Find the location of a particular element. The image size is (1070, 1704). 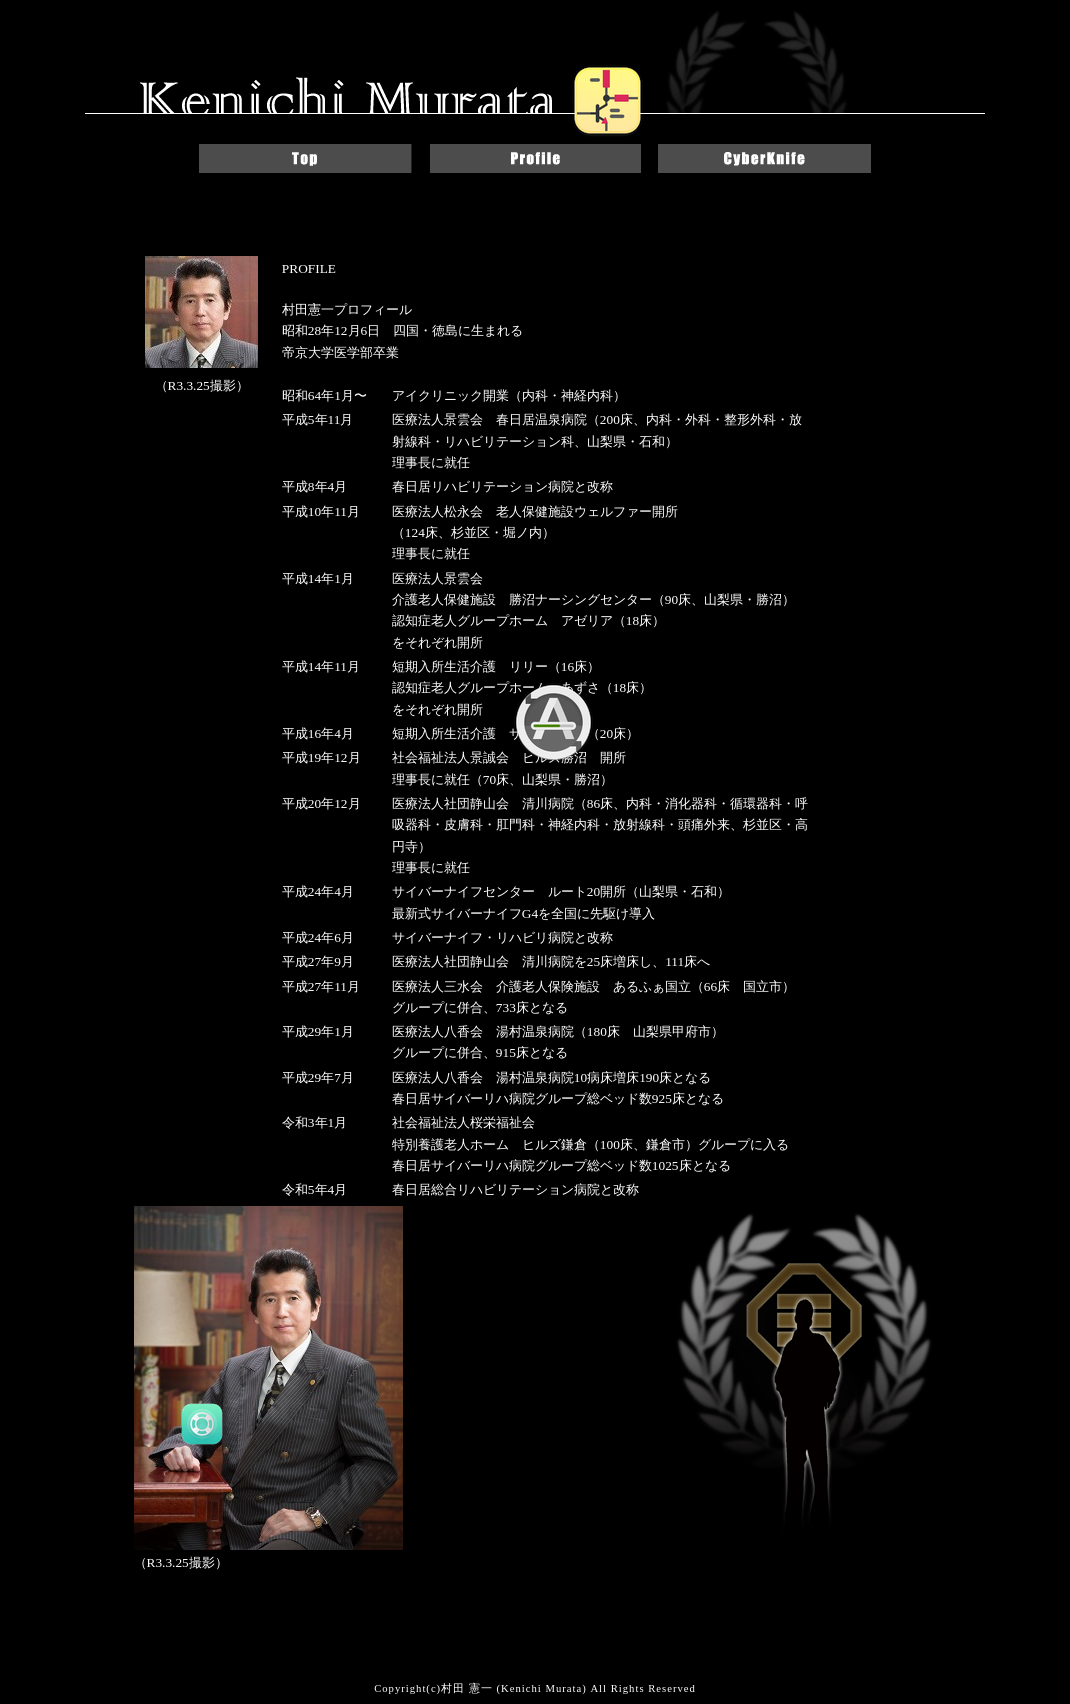

check for available software updates is located at coordinates (553, 722).